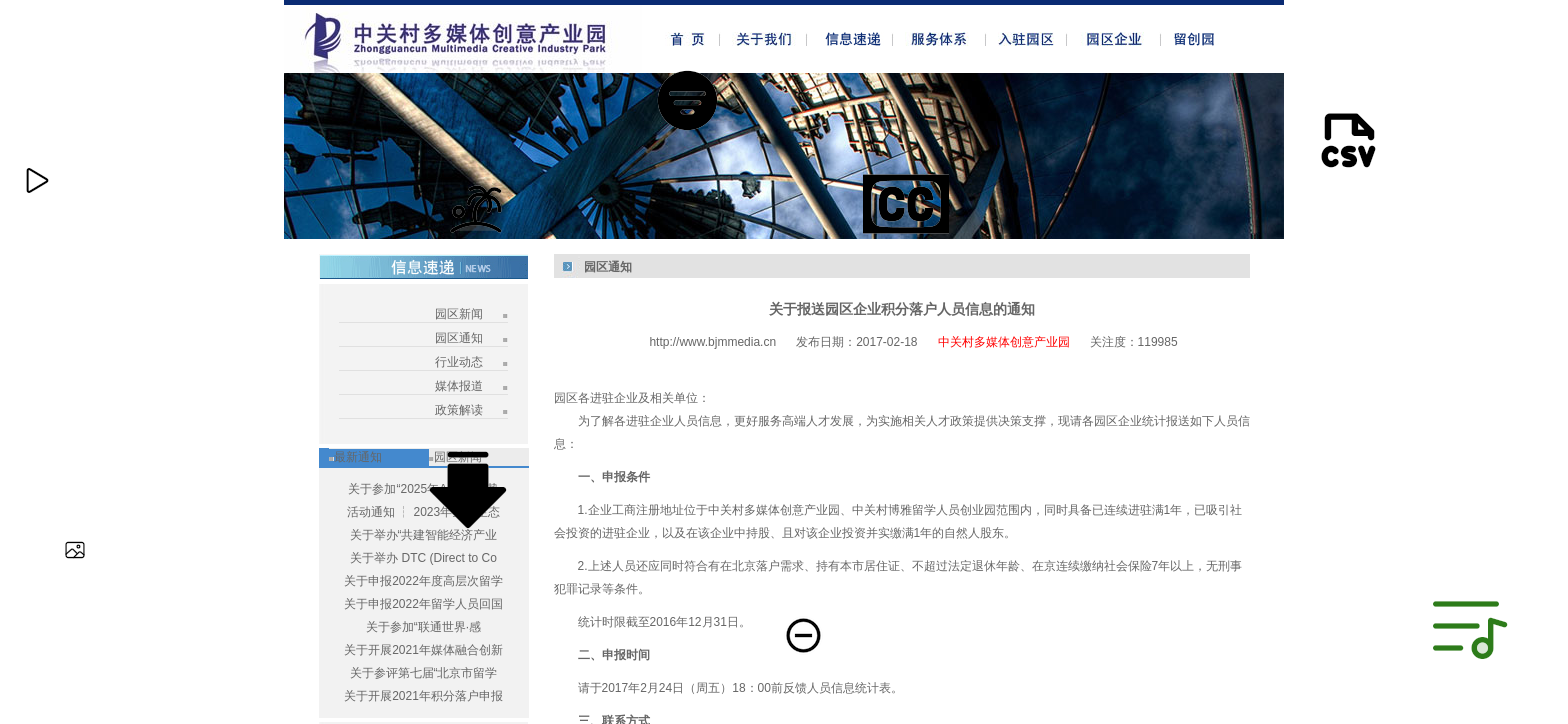  What do you see at coordinates (468, 487) in the screenshot?
I see `download file or content` at bounding box center [468, 487].